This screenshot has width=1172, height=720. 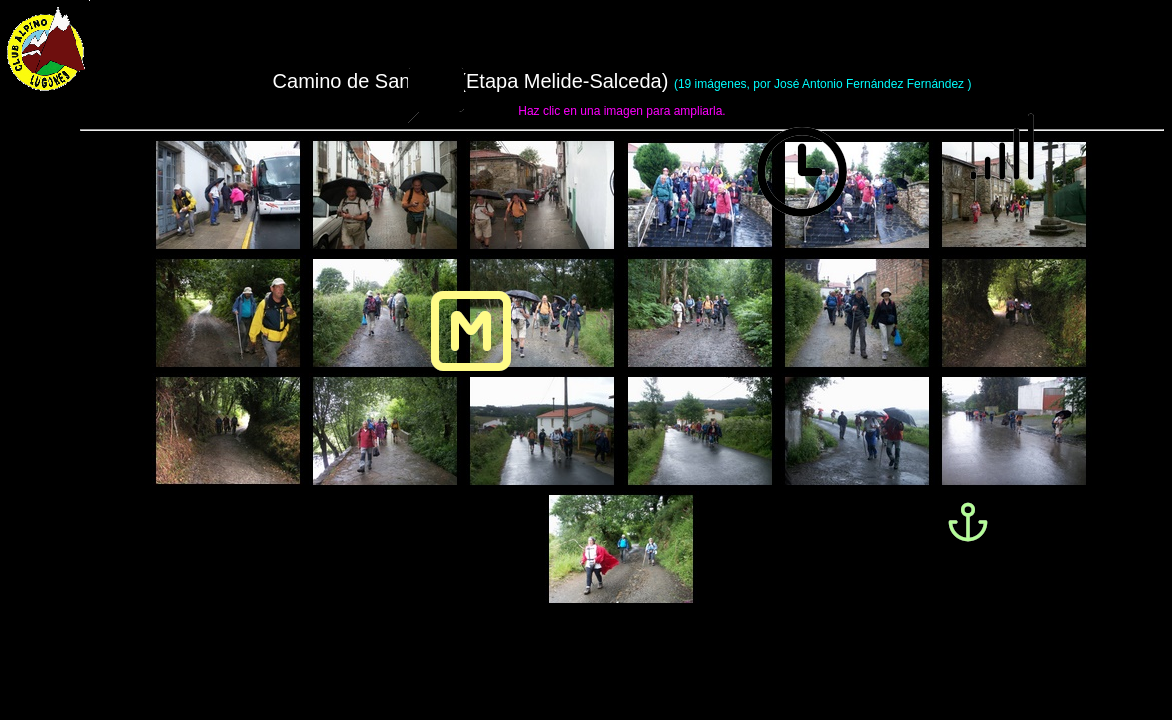 I want to click on open chat or messaging, so click(x=436, y=95).